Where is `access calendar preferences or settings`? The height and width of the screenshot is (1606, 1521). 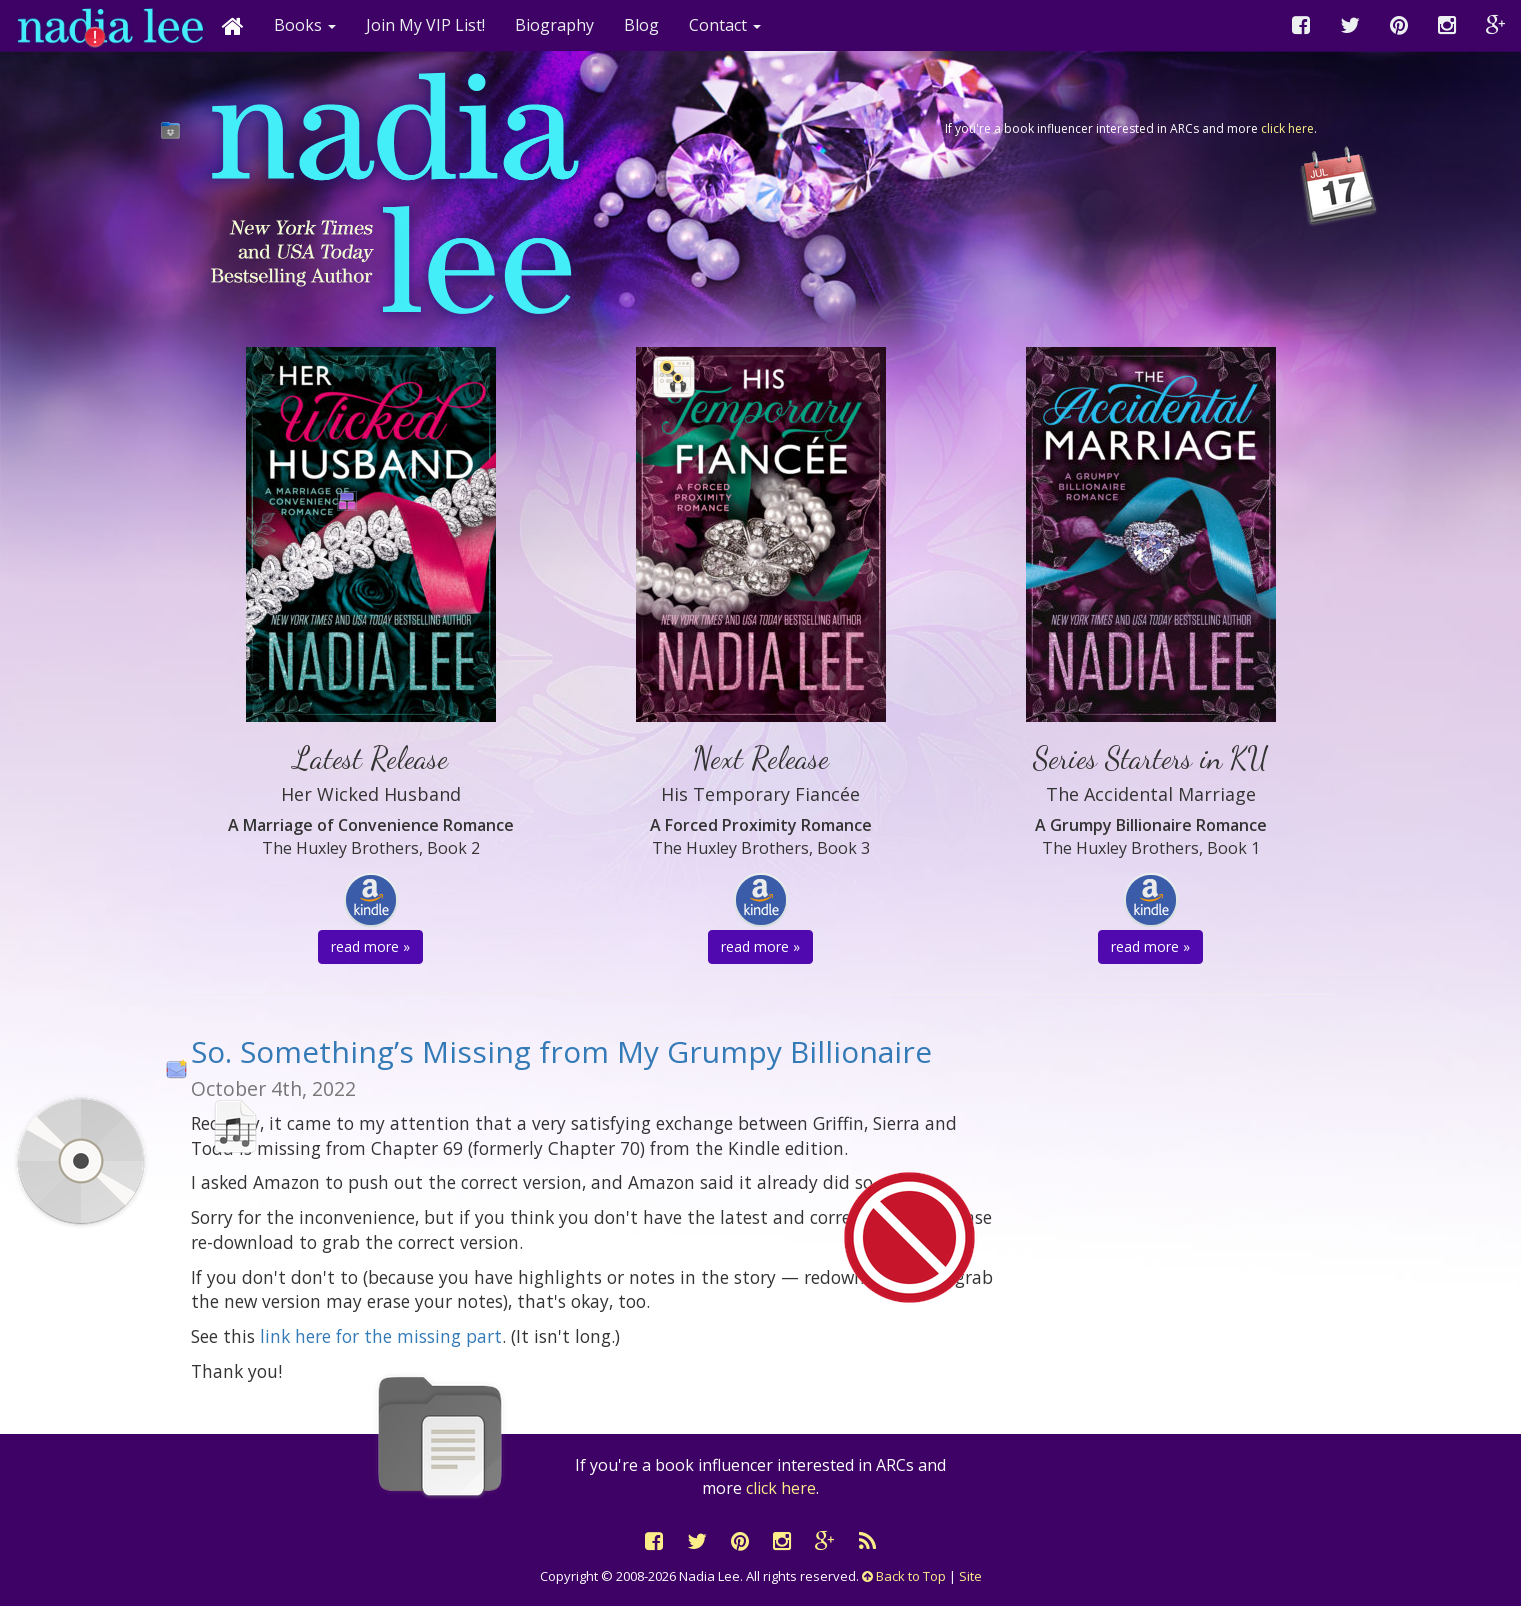 access calendar preferences or settings is located at coordinates (1339, 187).